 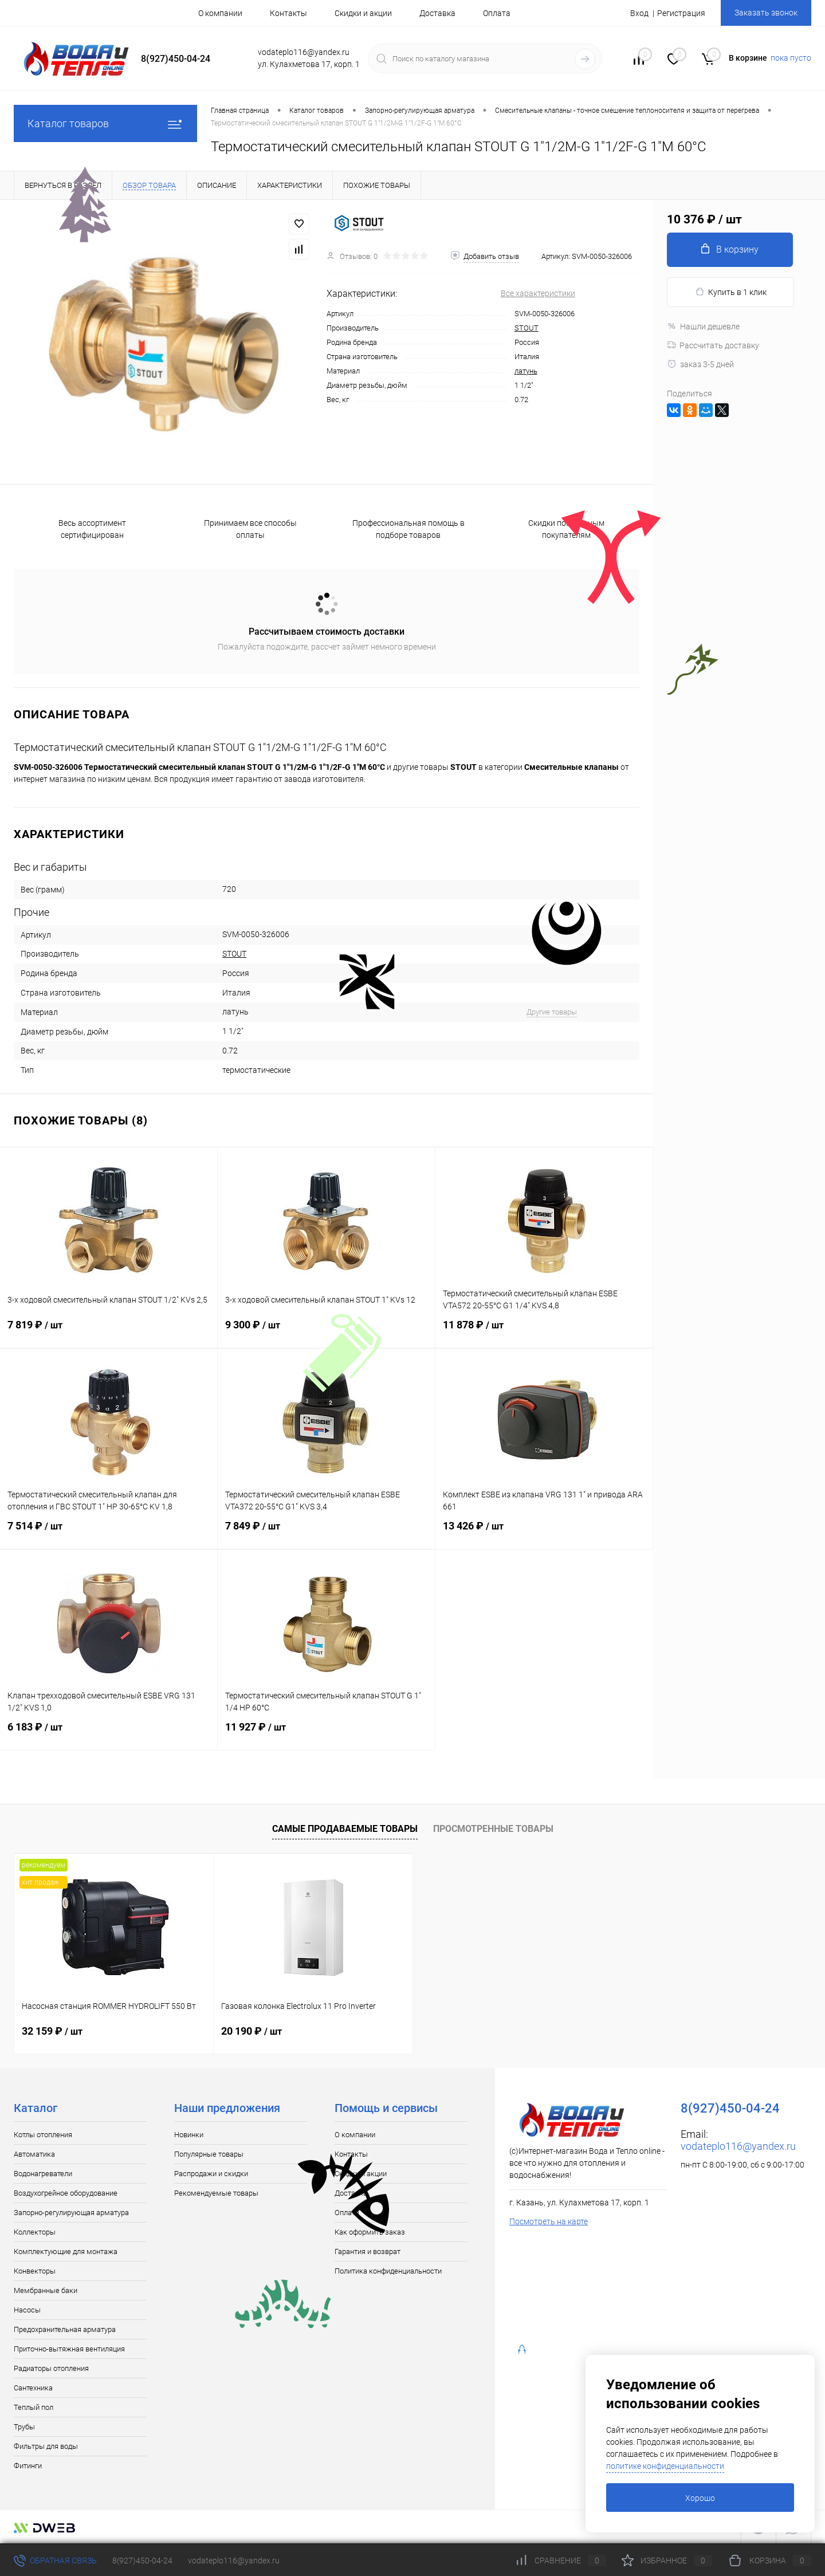 I want to click on indicates a special bonus or power-up effect, so click(x=367, y=981).